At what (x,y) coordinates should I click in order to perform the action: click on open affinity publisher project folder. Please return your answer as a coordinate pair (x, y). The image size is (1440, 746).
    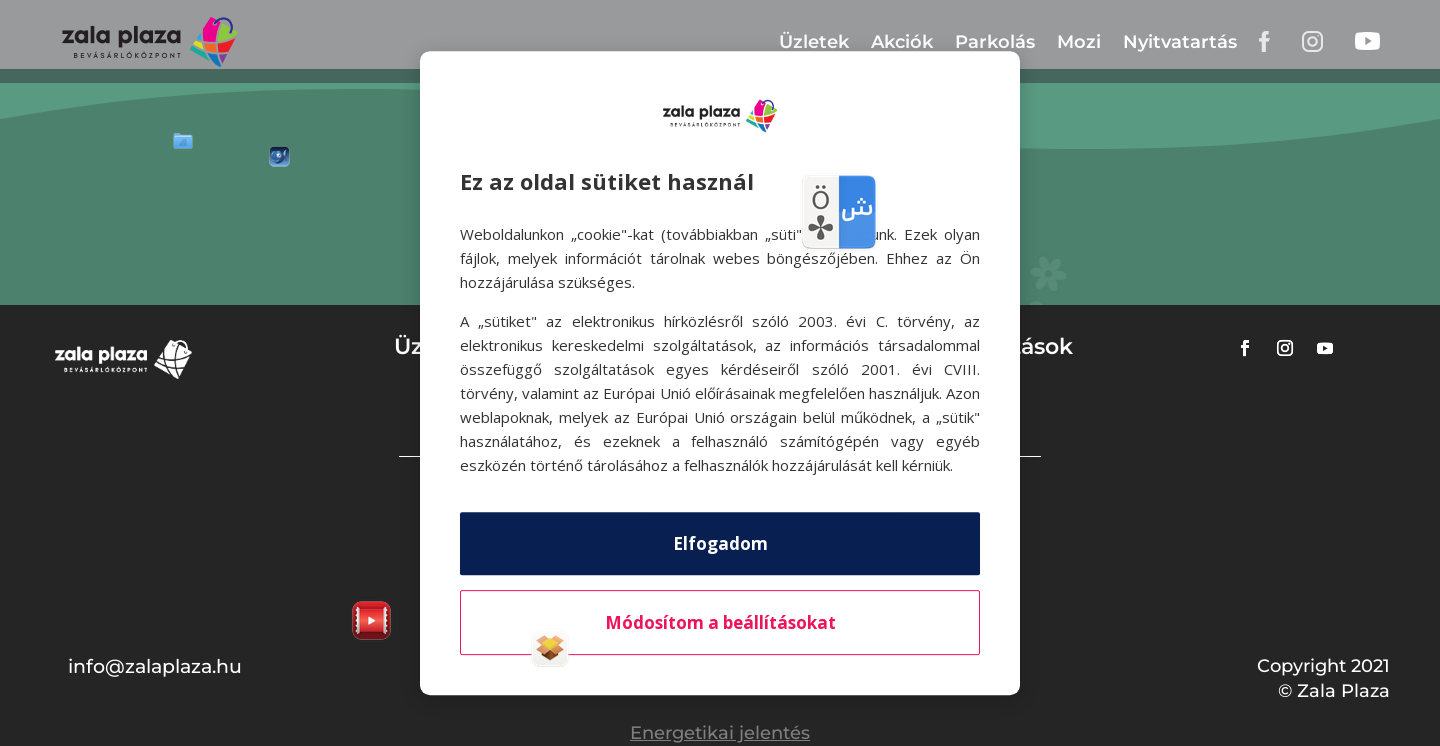
    Looking at the image, I should click on (183, 141).